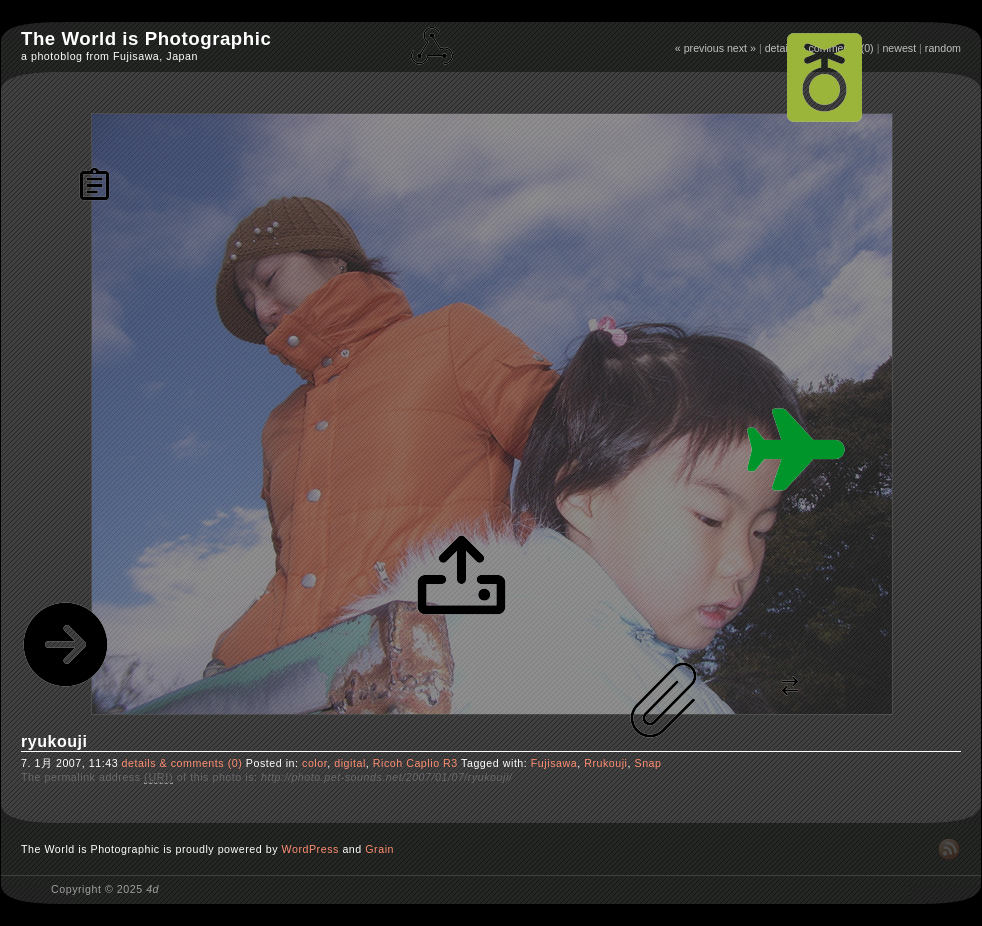 The width and height of the screenshot is (982, 926). What do you see at coordinates (65, 644) in the screenshot?
I see `proceed to the next step or screen` at bounding box center [65, 644].